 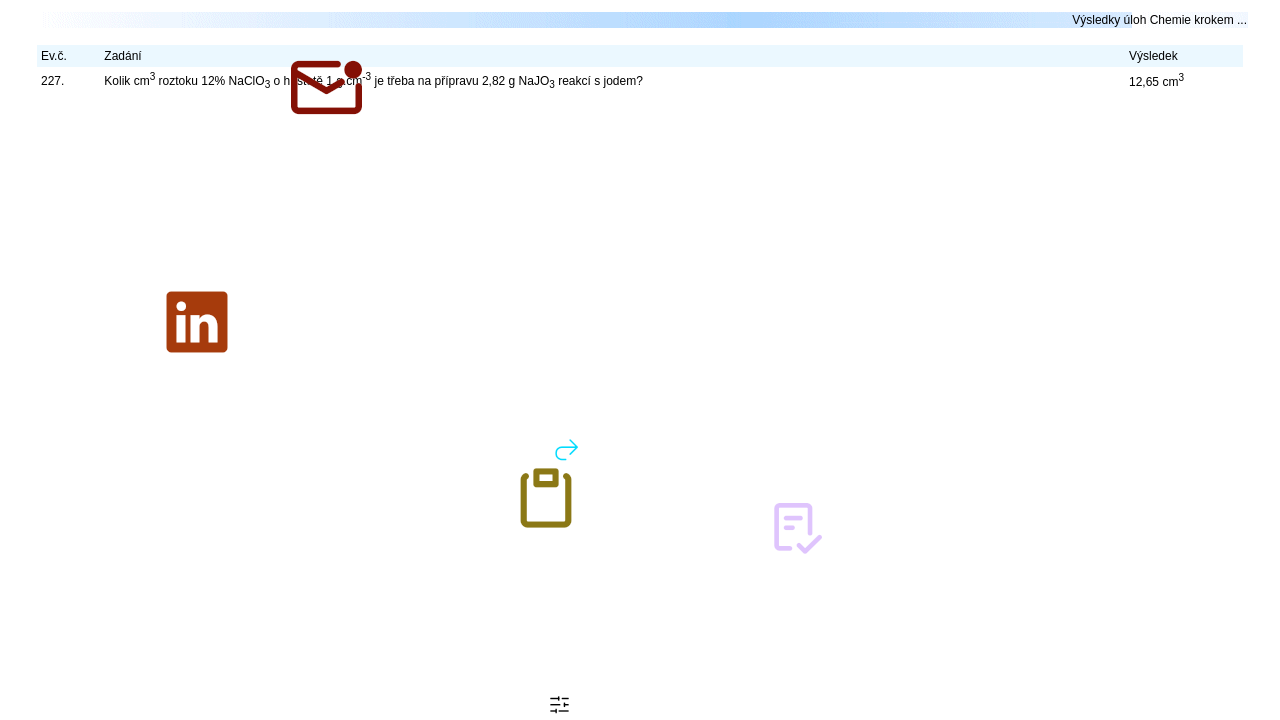 I want to click on indicates unread messages or notifications, so click(x=326, y=87).